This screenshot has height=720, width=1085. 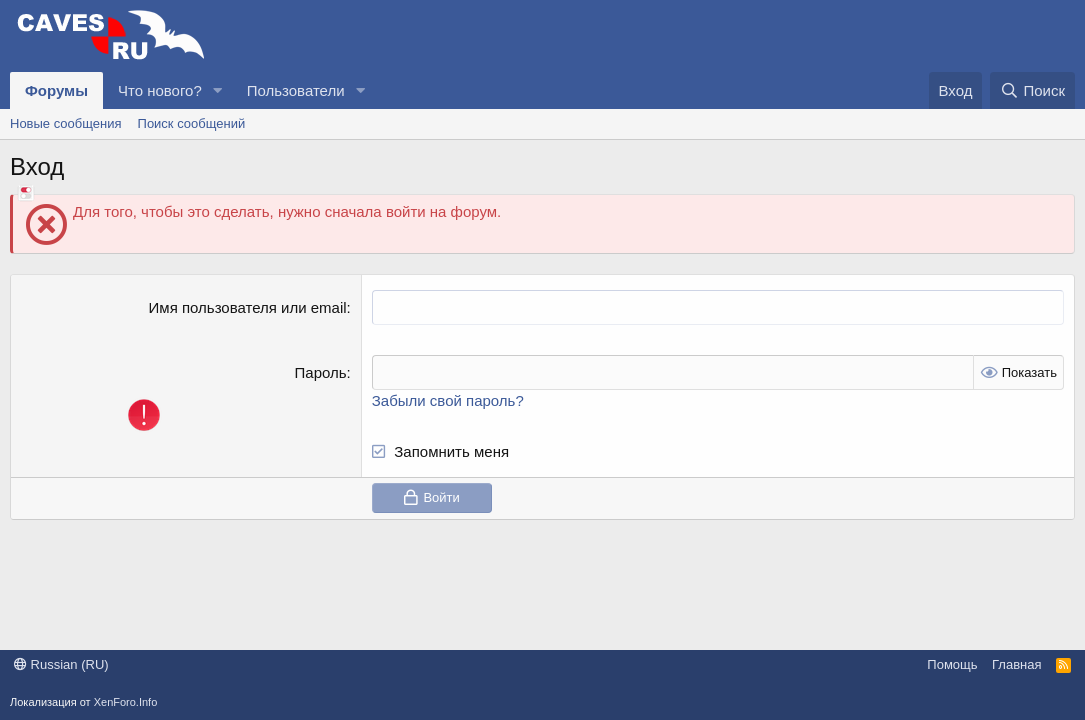 What do you see at coordinates (26, 193) in the screenshot?
I see `open desktop preferences or settings` at bounding box center [26, 193].